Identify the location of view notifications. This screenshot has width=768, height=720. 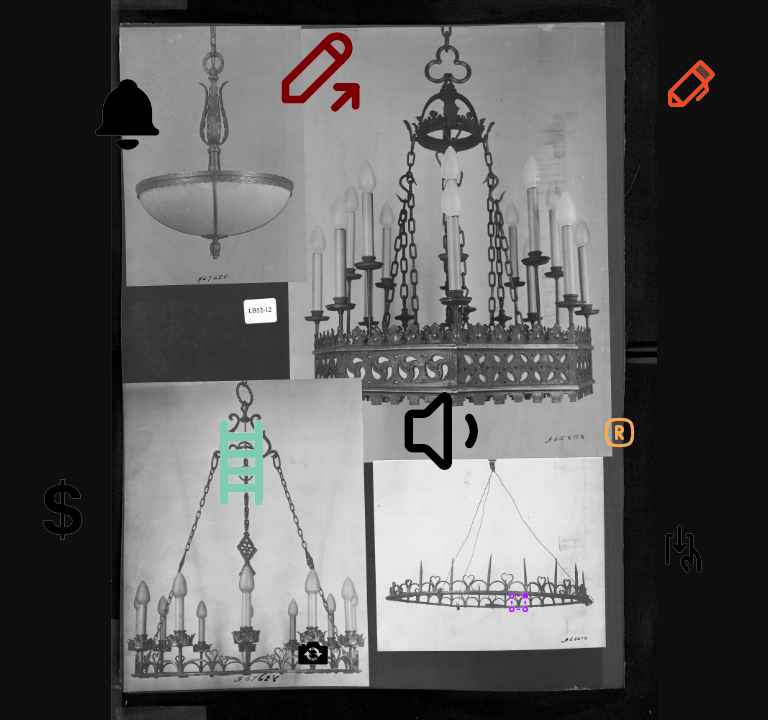
(127, 114).